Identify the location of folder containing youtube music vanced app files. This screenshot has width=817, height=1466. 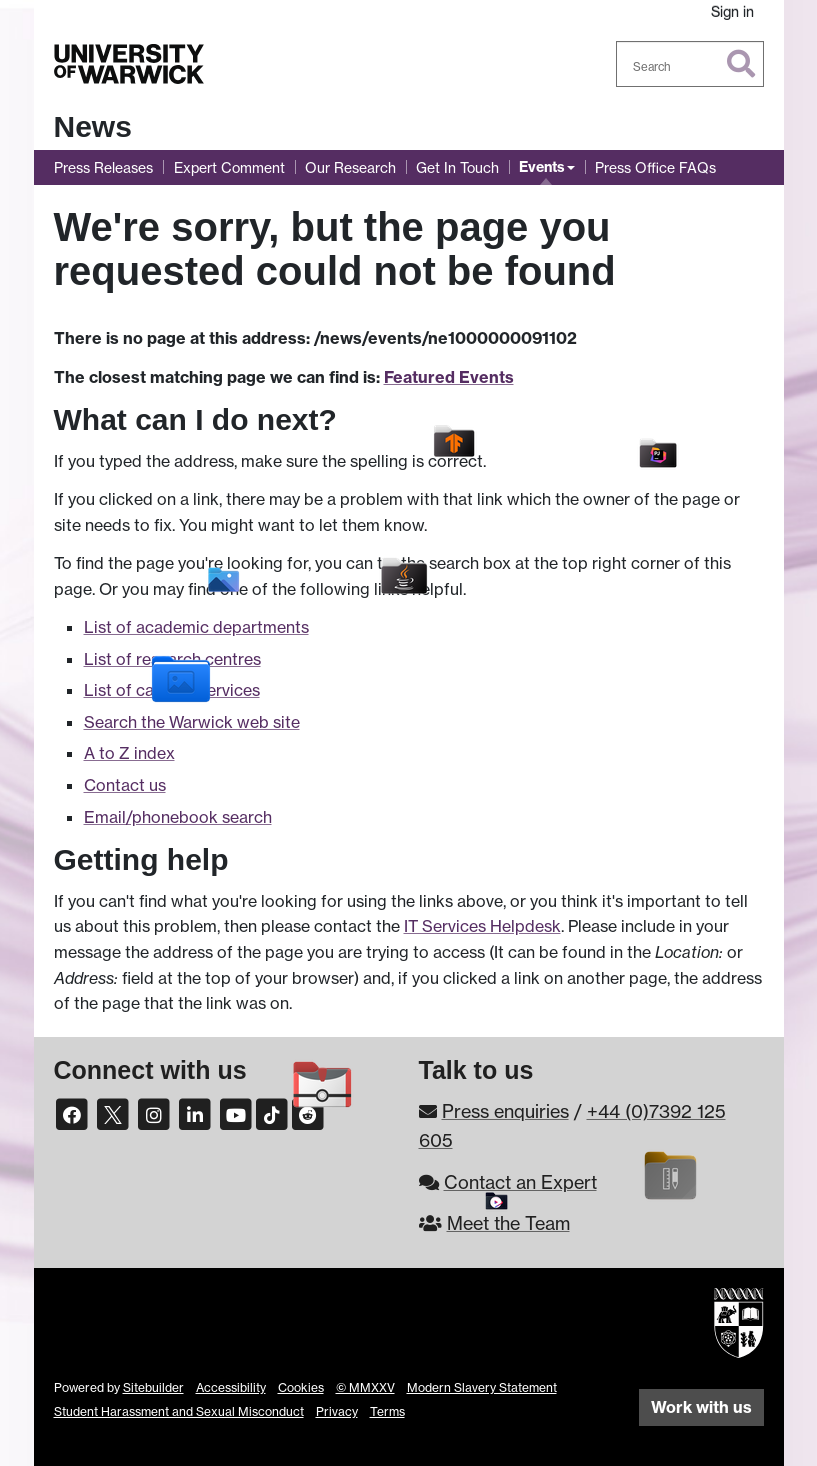
(496, 1201).